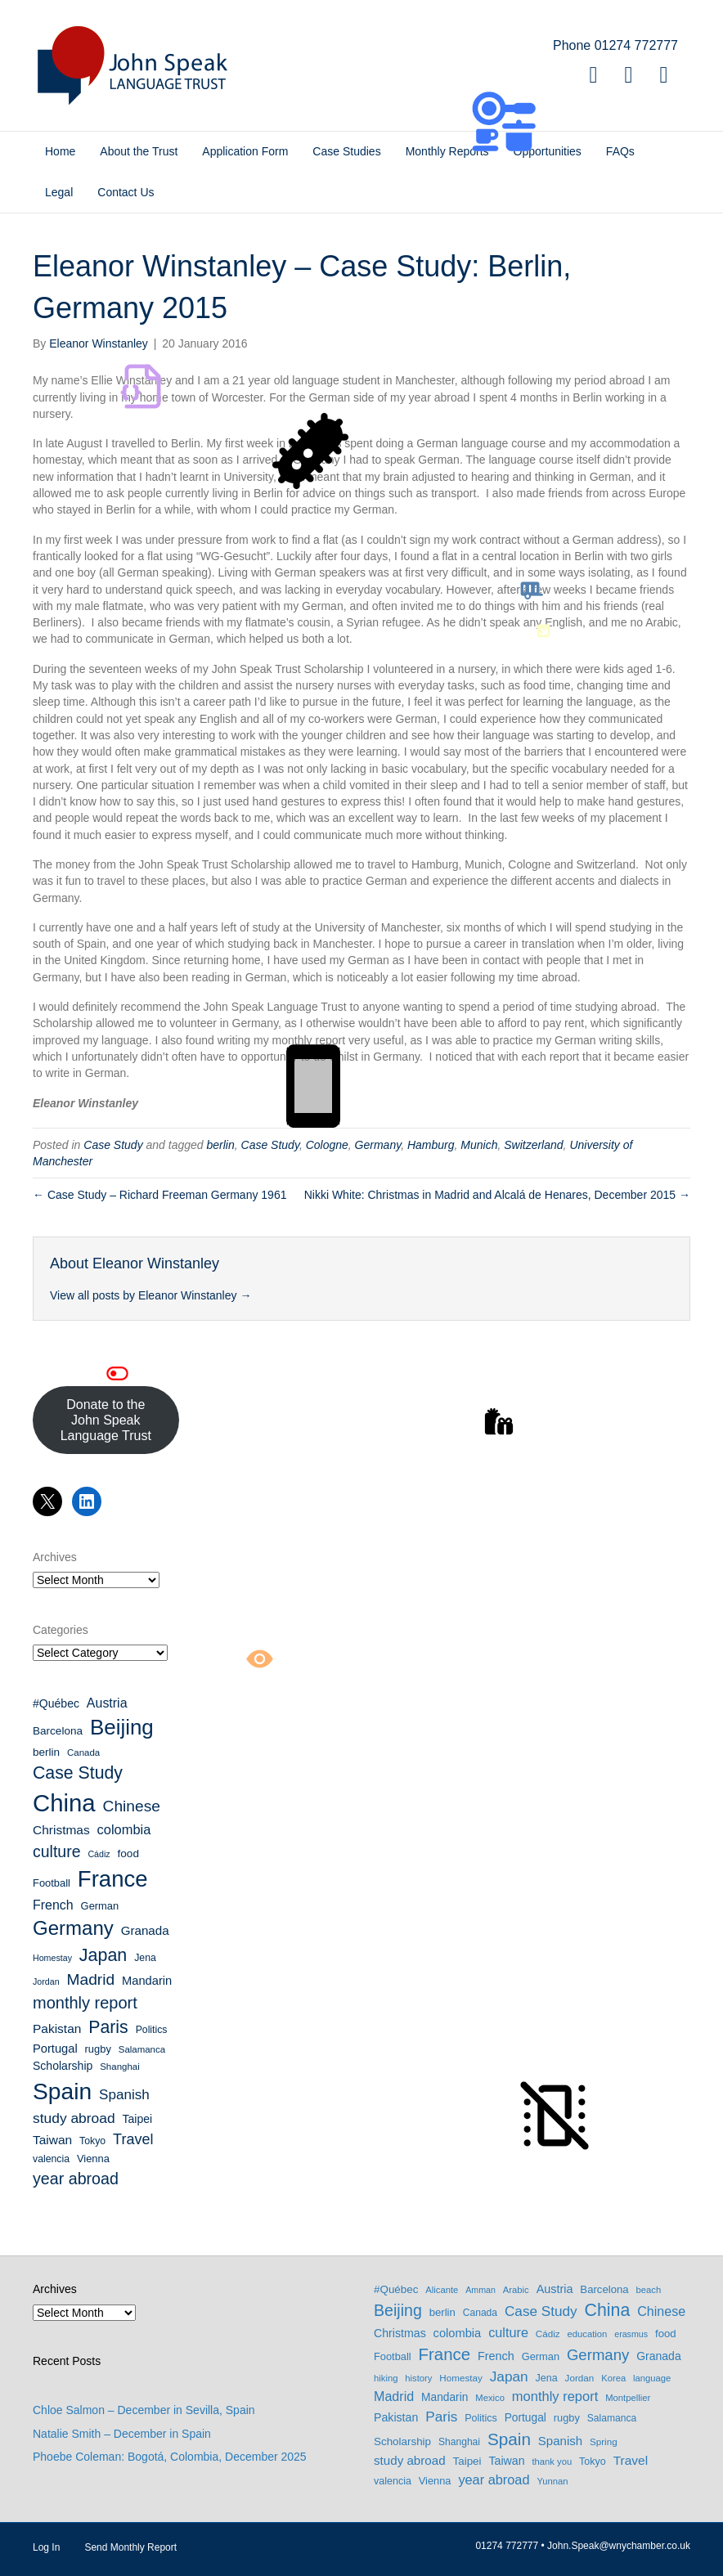 The height and width of the screenshot is (2576, 723). Describe the element at coordinates (555, 2116) in the screenshot. I see `container disabled or unavailable` at that location.